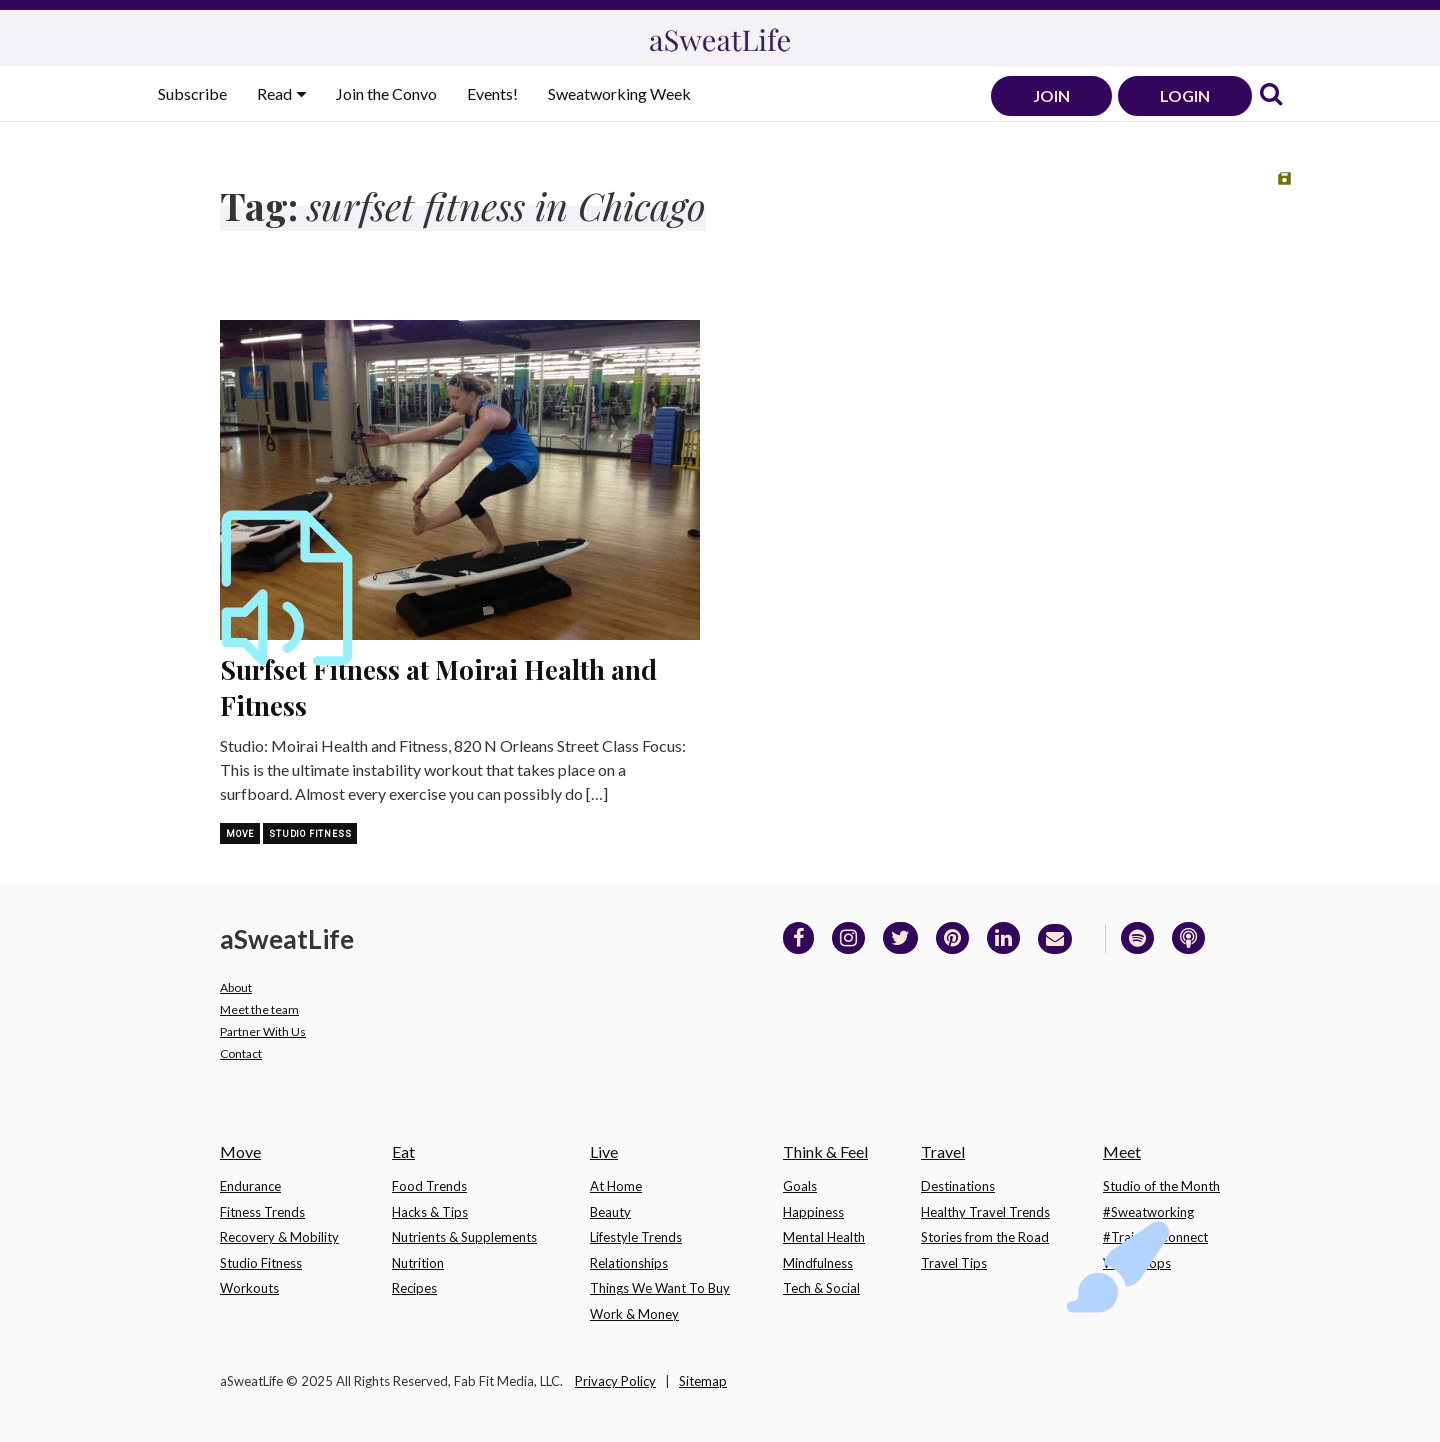  I want to click on open an audio file, so click(287, 588).